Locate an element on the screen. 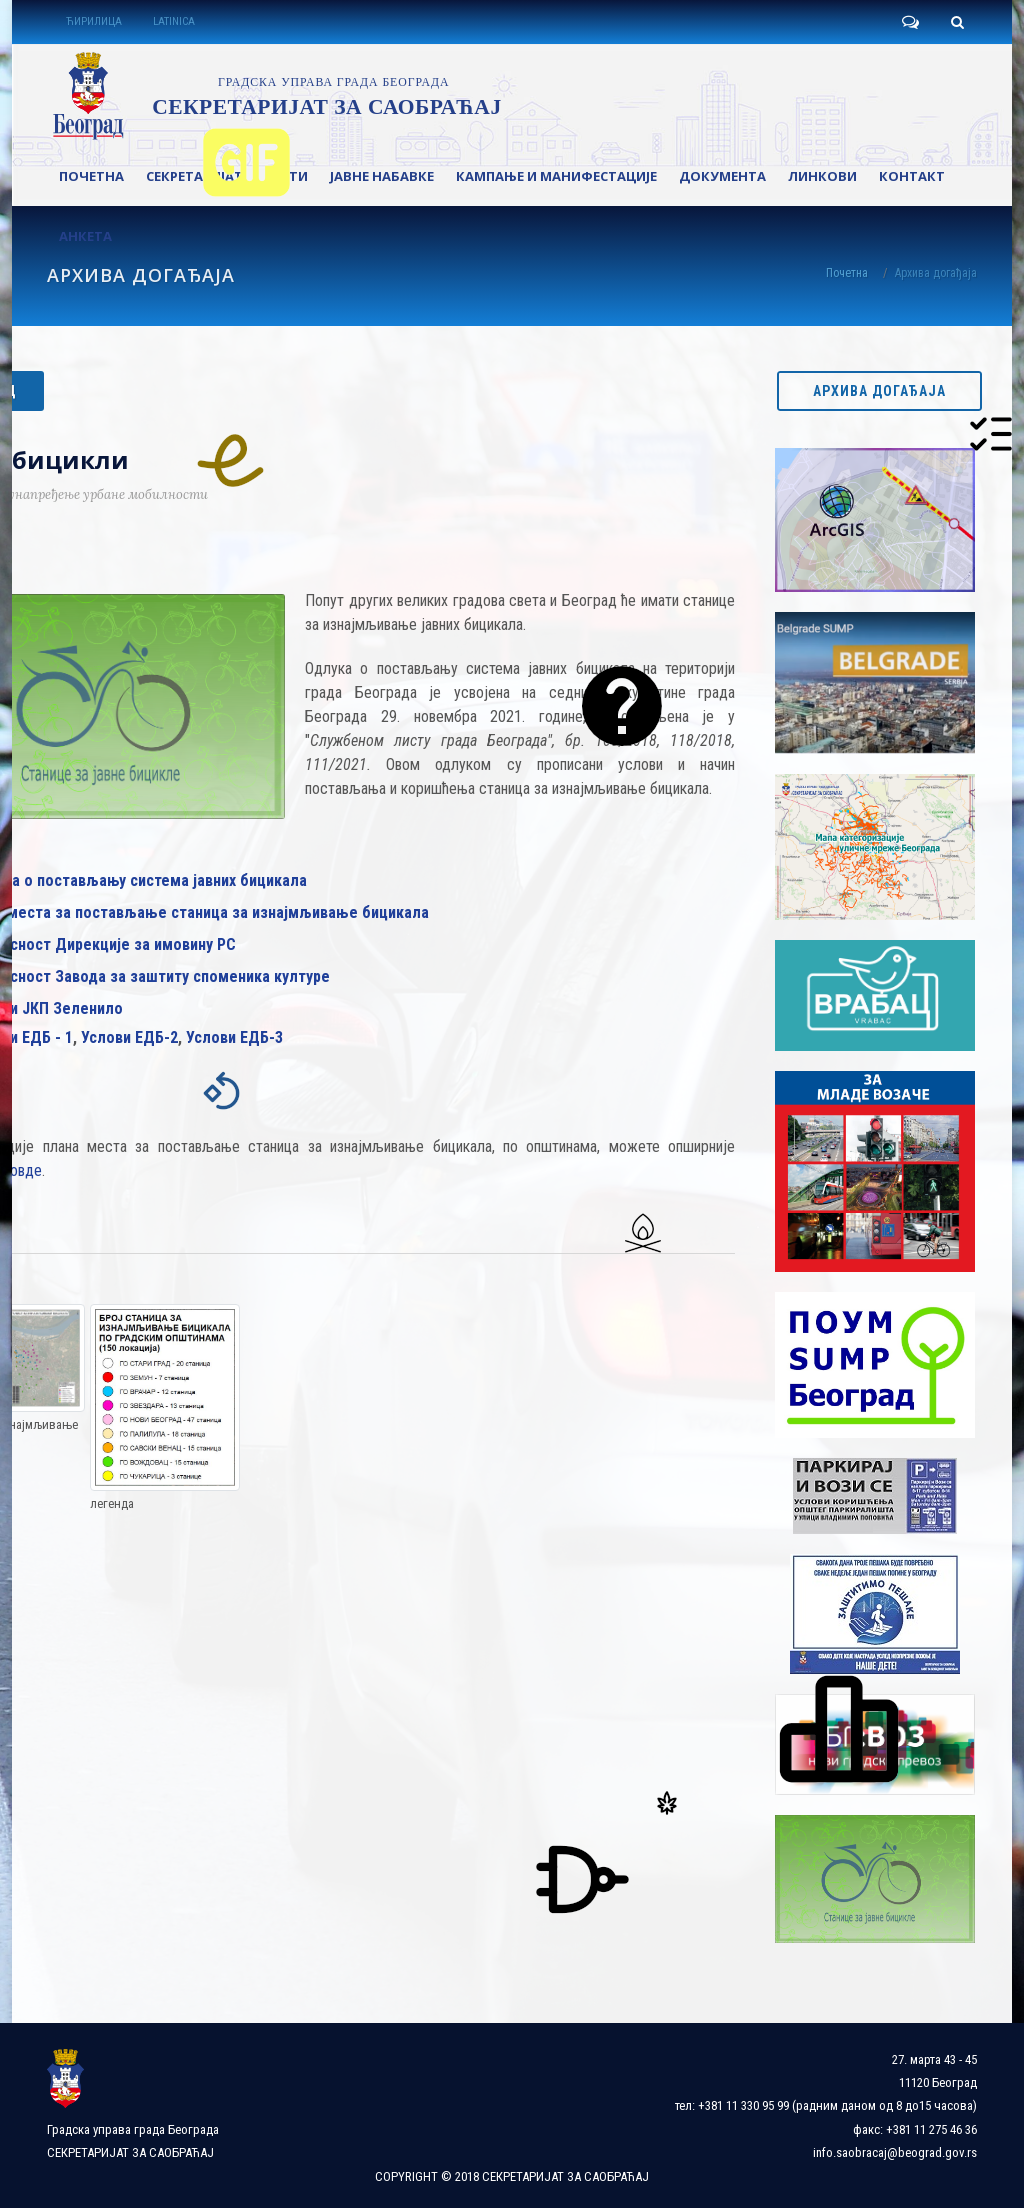  access help or support is located at coordinates (622, 706).